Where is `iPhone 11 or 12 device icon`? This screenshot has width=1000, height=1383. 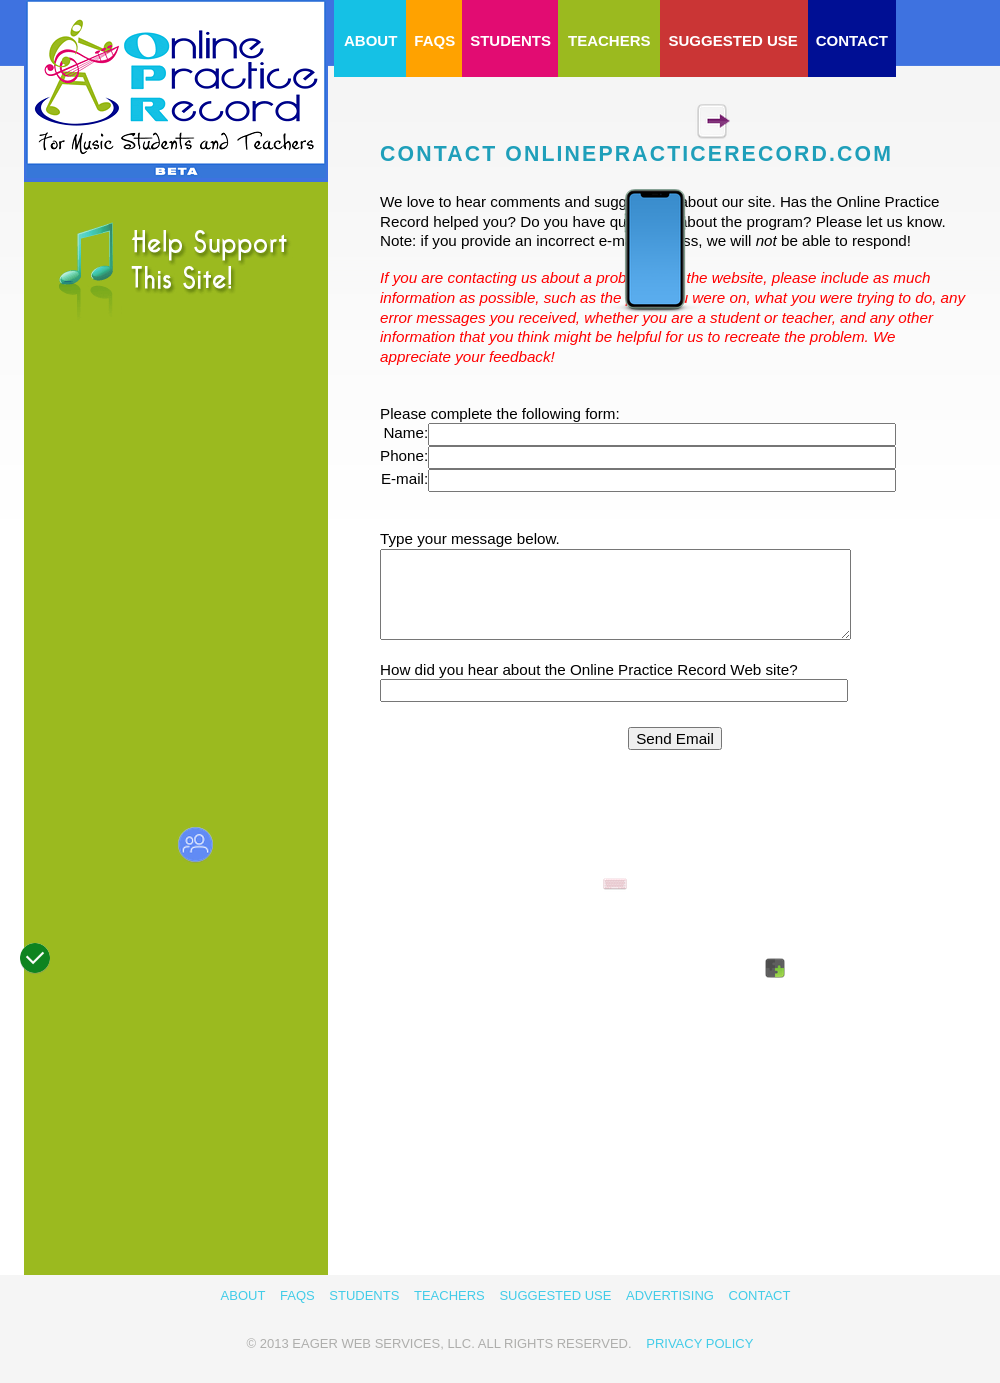 iPhone 11 or 12 device icon is located at coordinates (655, 251).